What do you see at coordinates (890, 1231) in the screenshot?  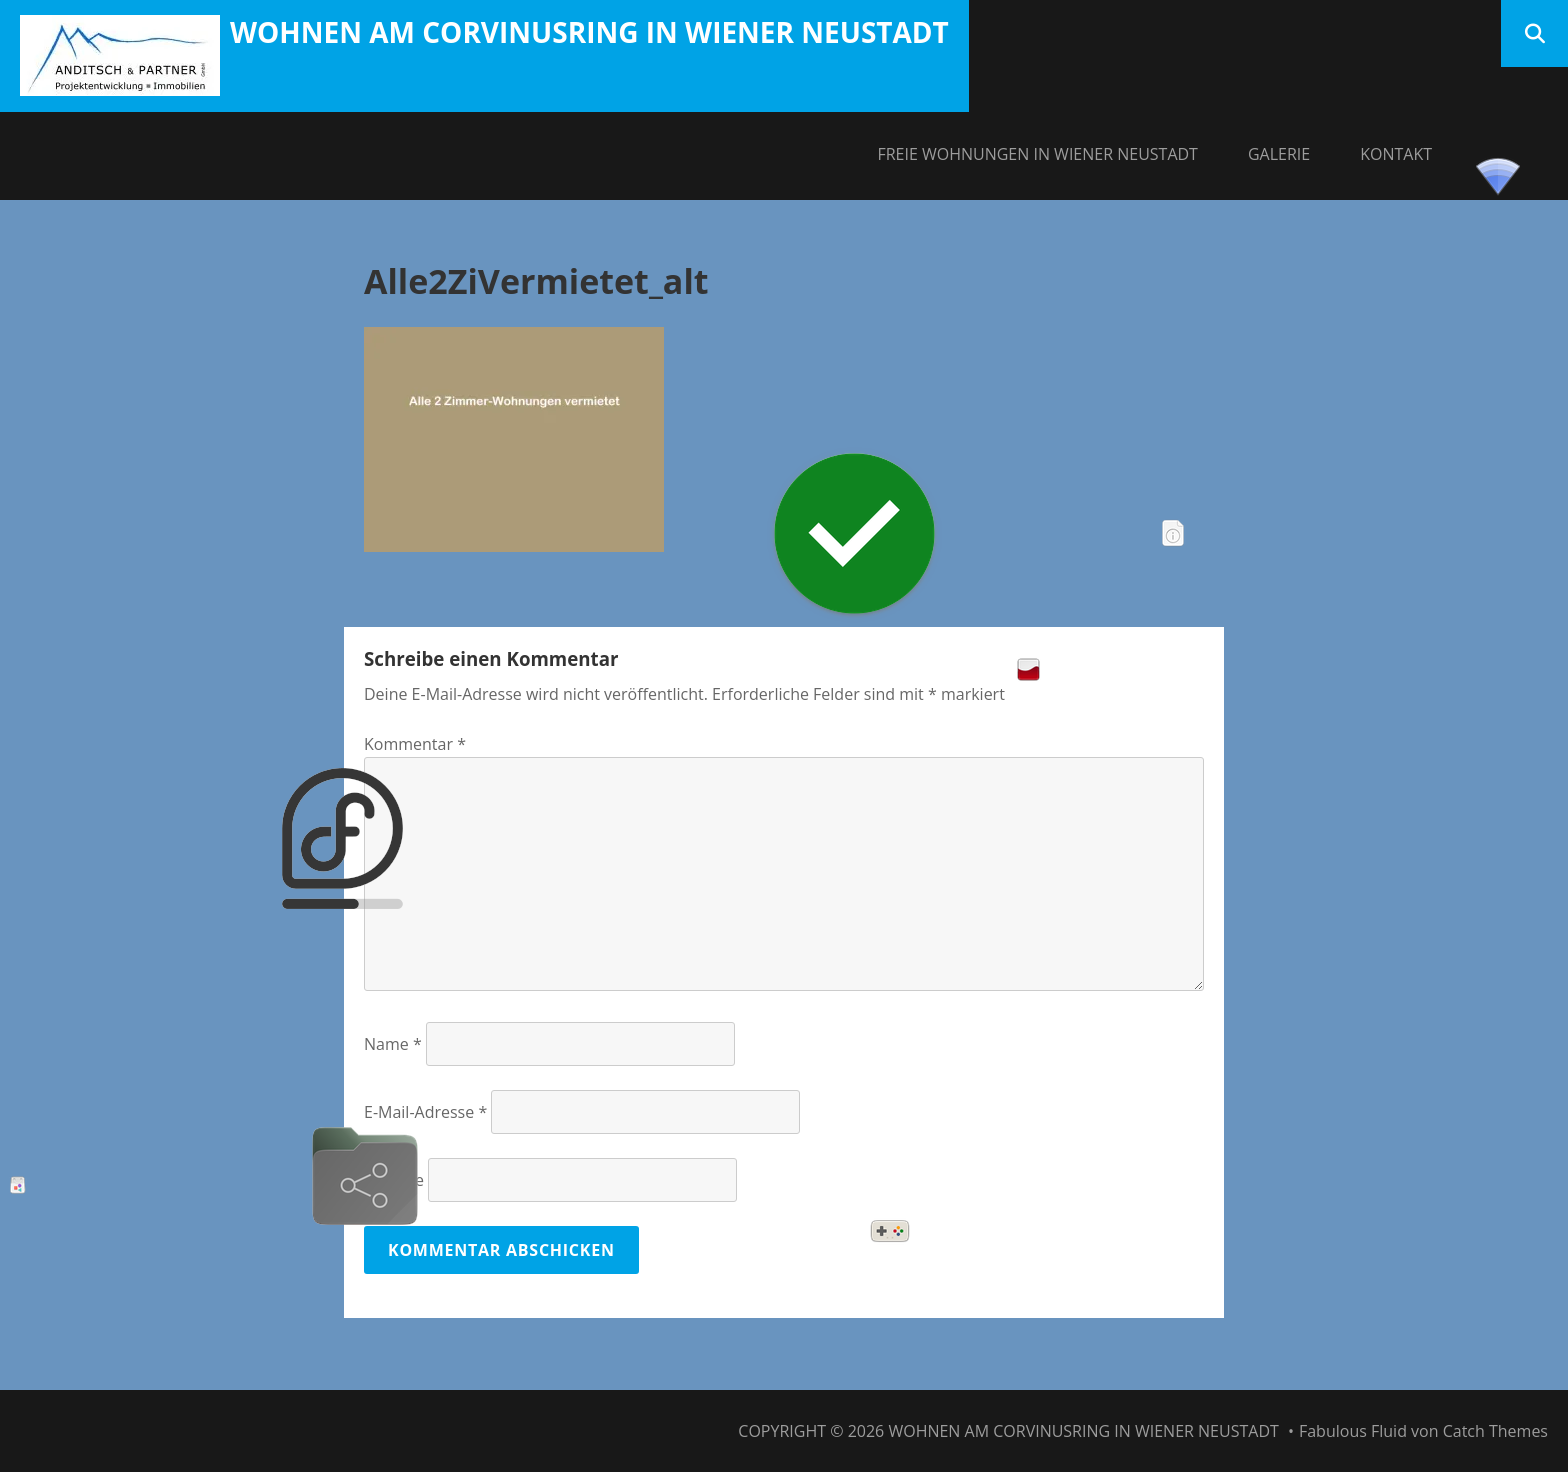 I see `game controller input device` at bounding box center [890, 1231].